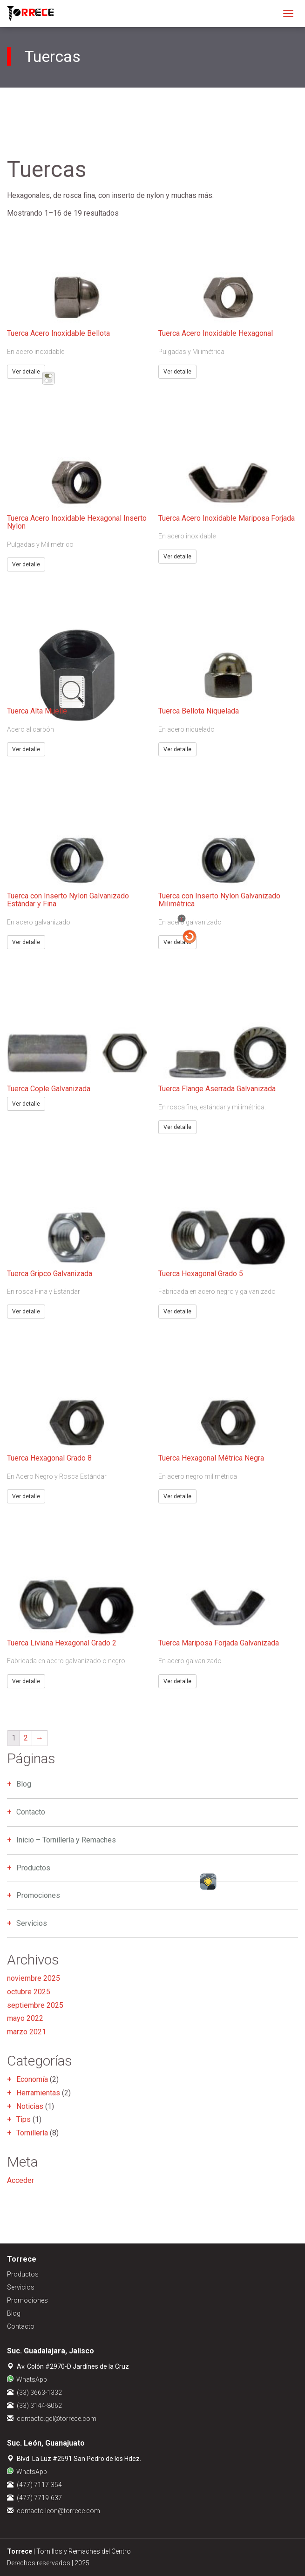 The height and width of the screenshot is (2576, 305). Describe the element at coordinates (208, 1882) in the screenshot. I see `open vpn settings and preferences` at that location.